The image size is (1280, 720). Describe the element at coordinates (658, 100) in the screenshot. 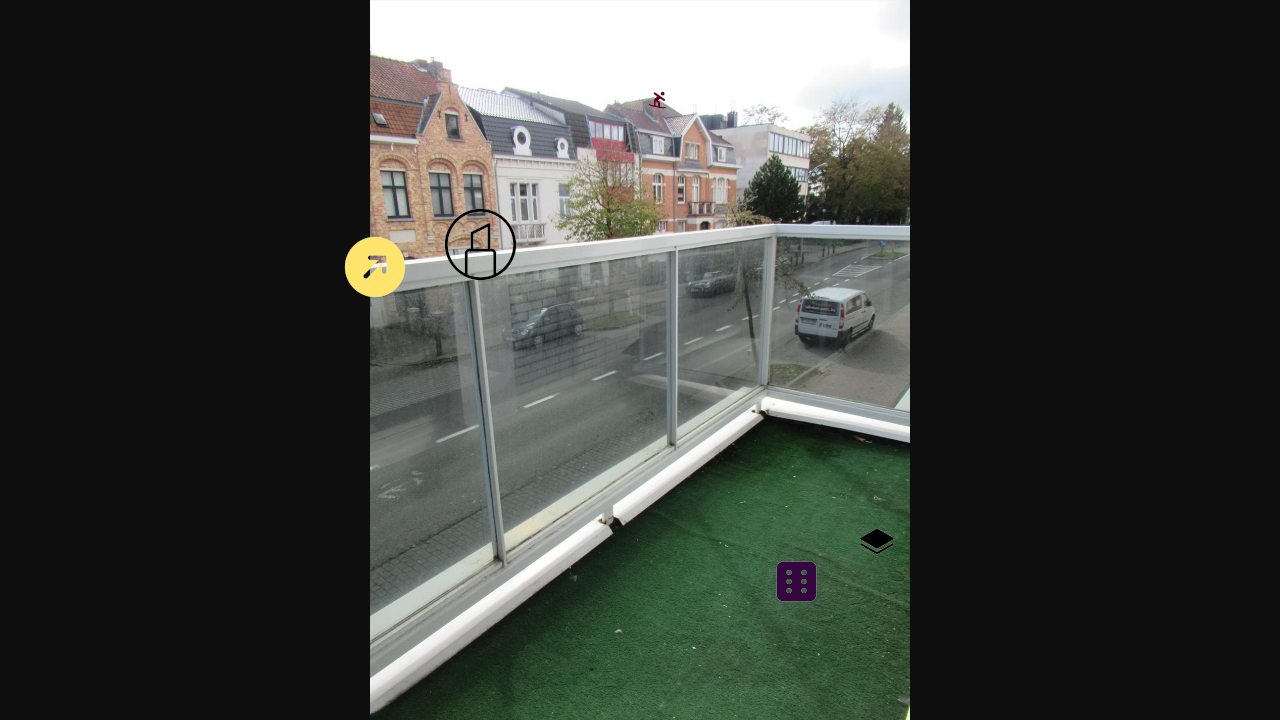

I see `access snowboarding or winter sports content` at that location.